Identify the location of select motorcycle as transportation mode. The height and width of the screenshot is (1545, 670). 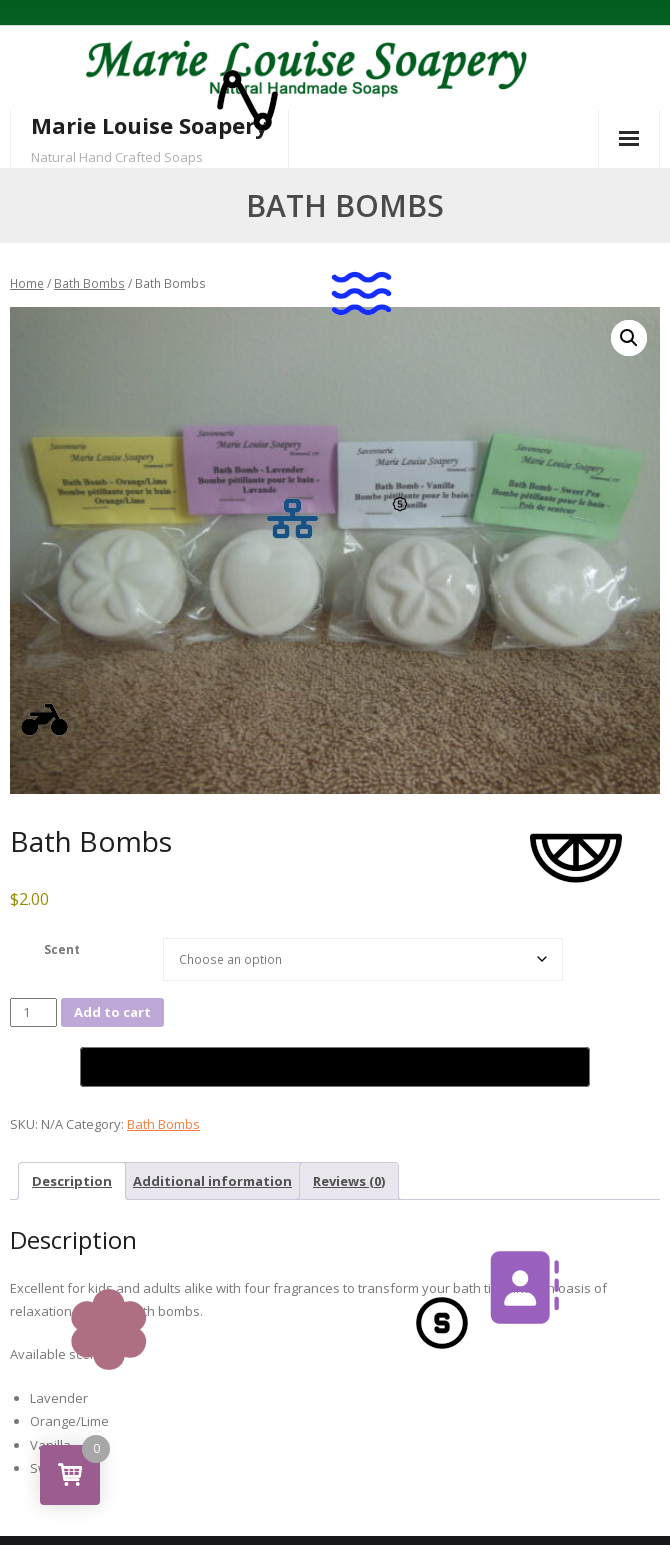
(44, 718).